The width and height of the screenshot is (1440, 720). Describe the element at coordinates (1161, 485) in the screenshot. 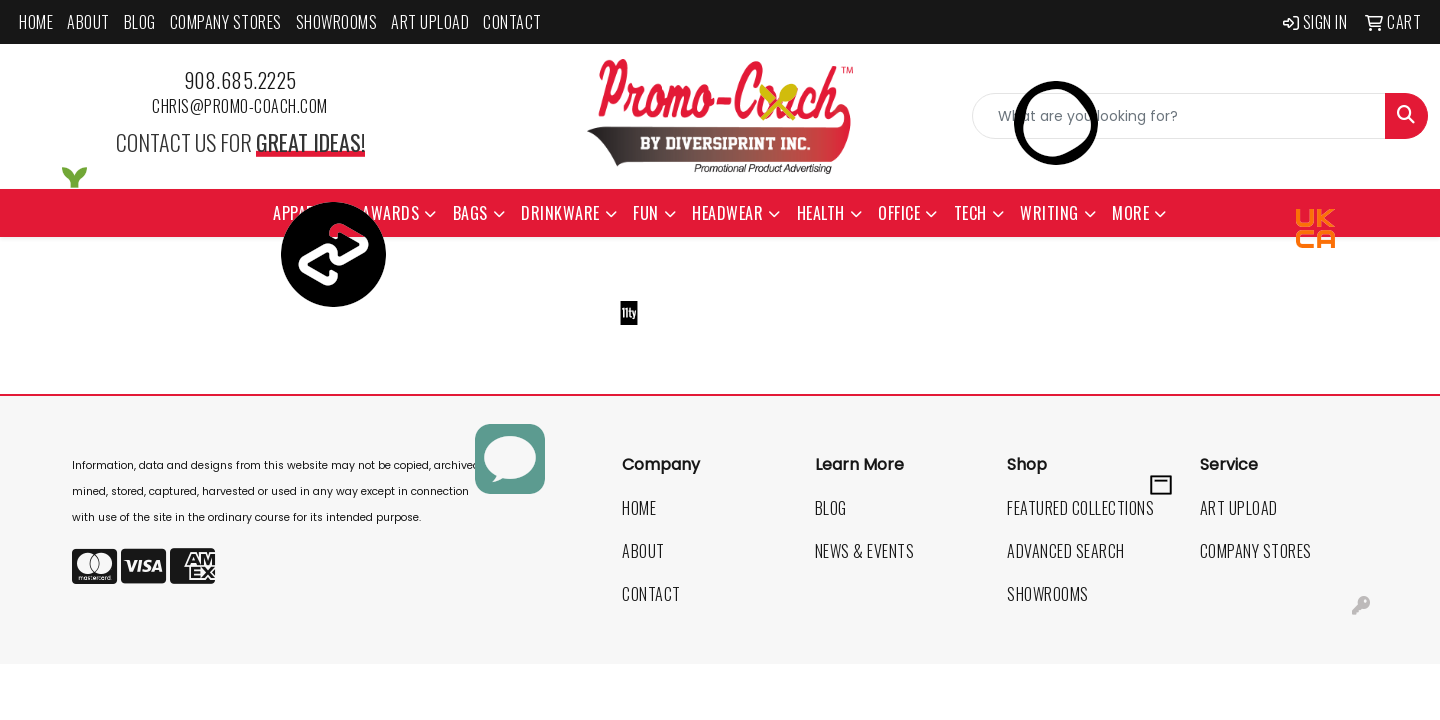

I see `switch to top panel layout` at that location.